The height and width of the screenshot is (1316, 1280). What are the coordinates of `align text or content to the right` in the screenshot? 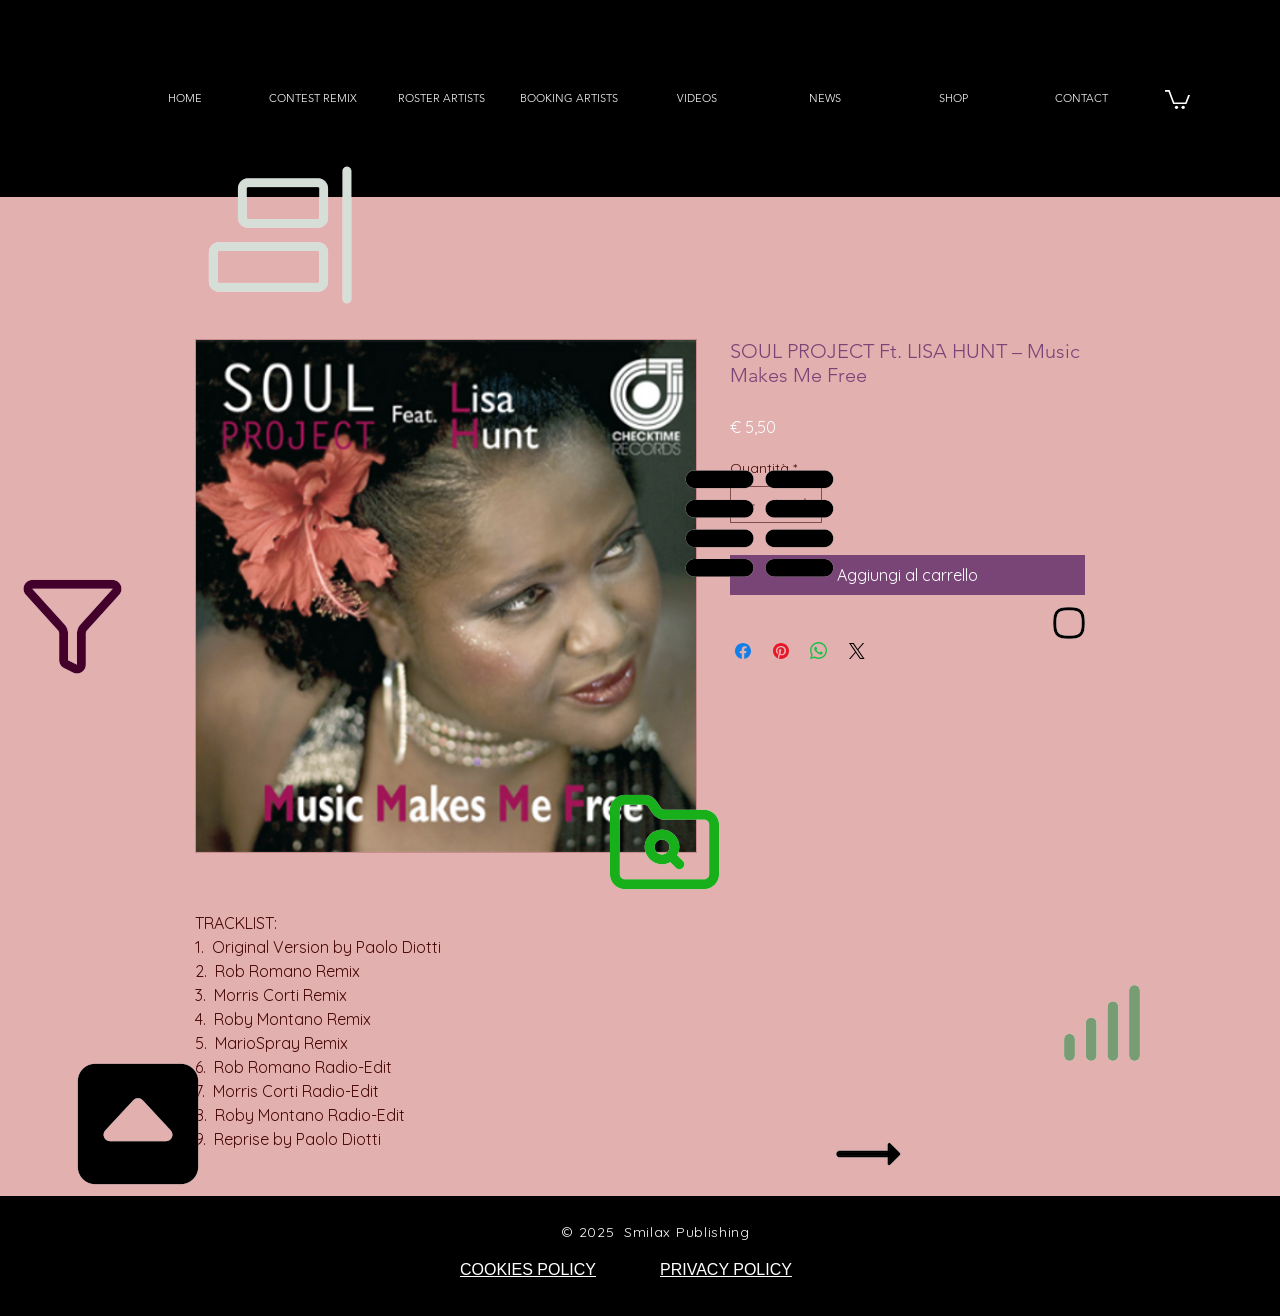 It's located at (283, 235).